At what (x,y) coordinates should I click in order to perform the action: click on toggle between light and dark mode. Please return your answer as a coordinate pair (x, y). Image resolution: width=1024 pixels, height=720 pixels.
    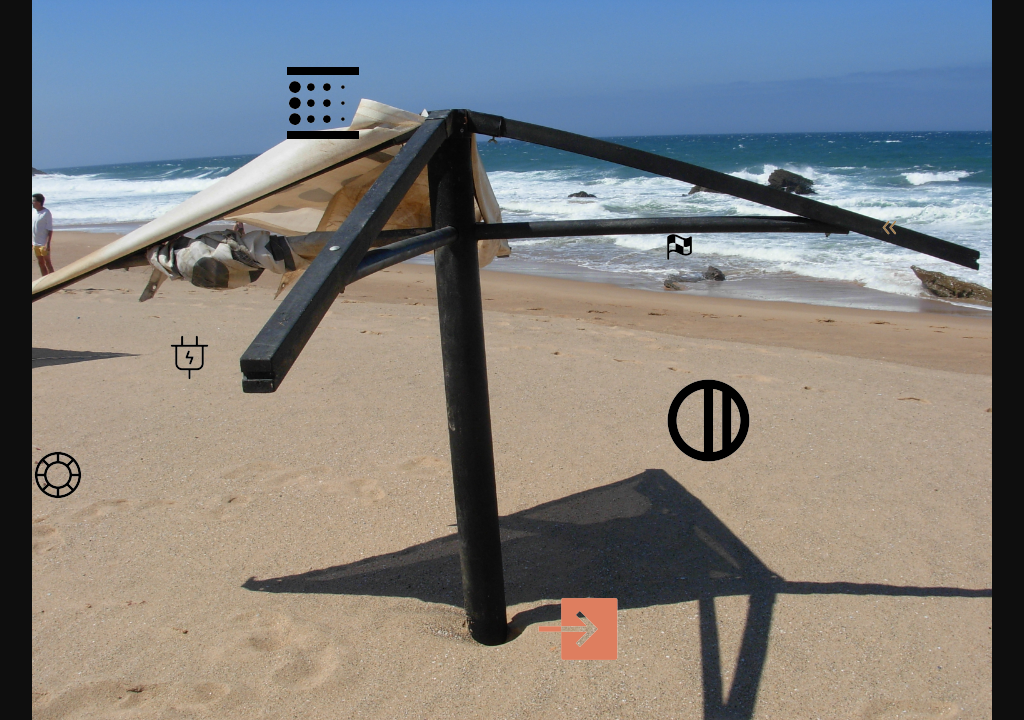
    Looking at the image, I should click on (708, 420).